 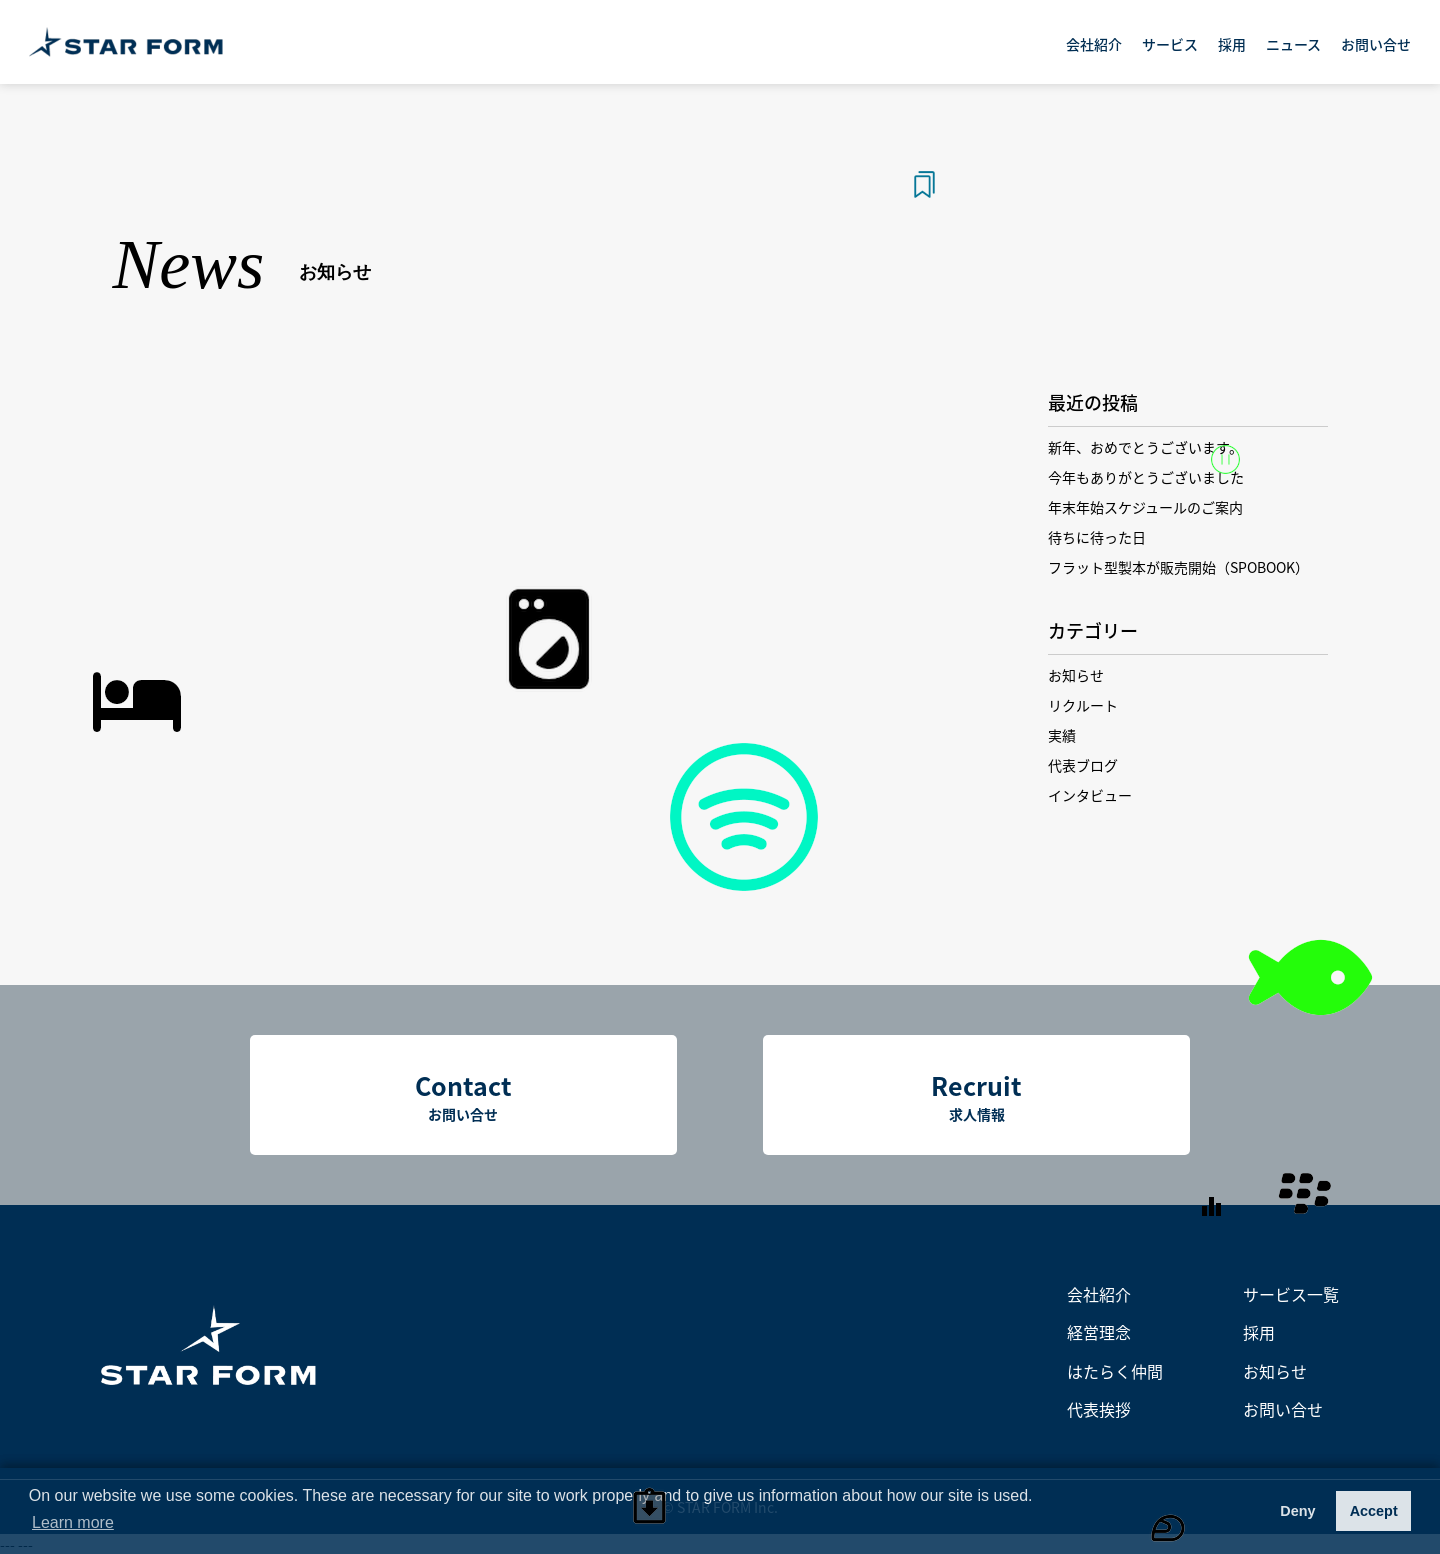 I want to click on indicates seafood or fish-related content, so click(x=1310, y=977).